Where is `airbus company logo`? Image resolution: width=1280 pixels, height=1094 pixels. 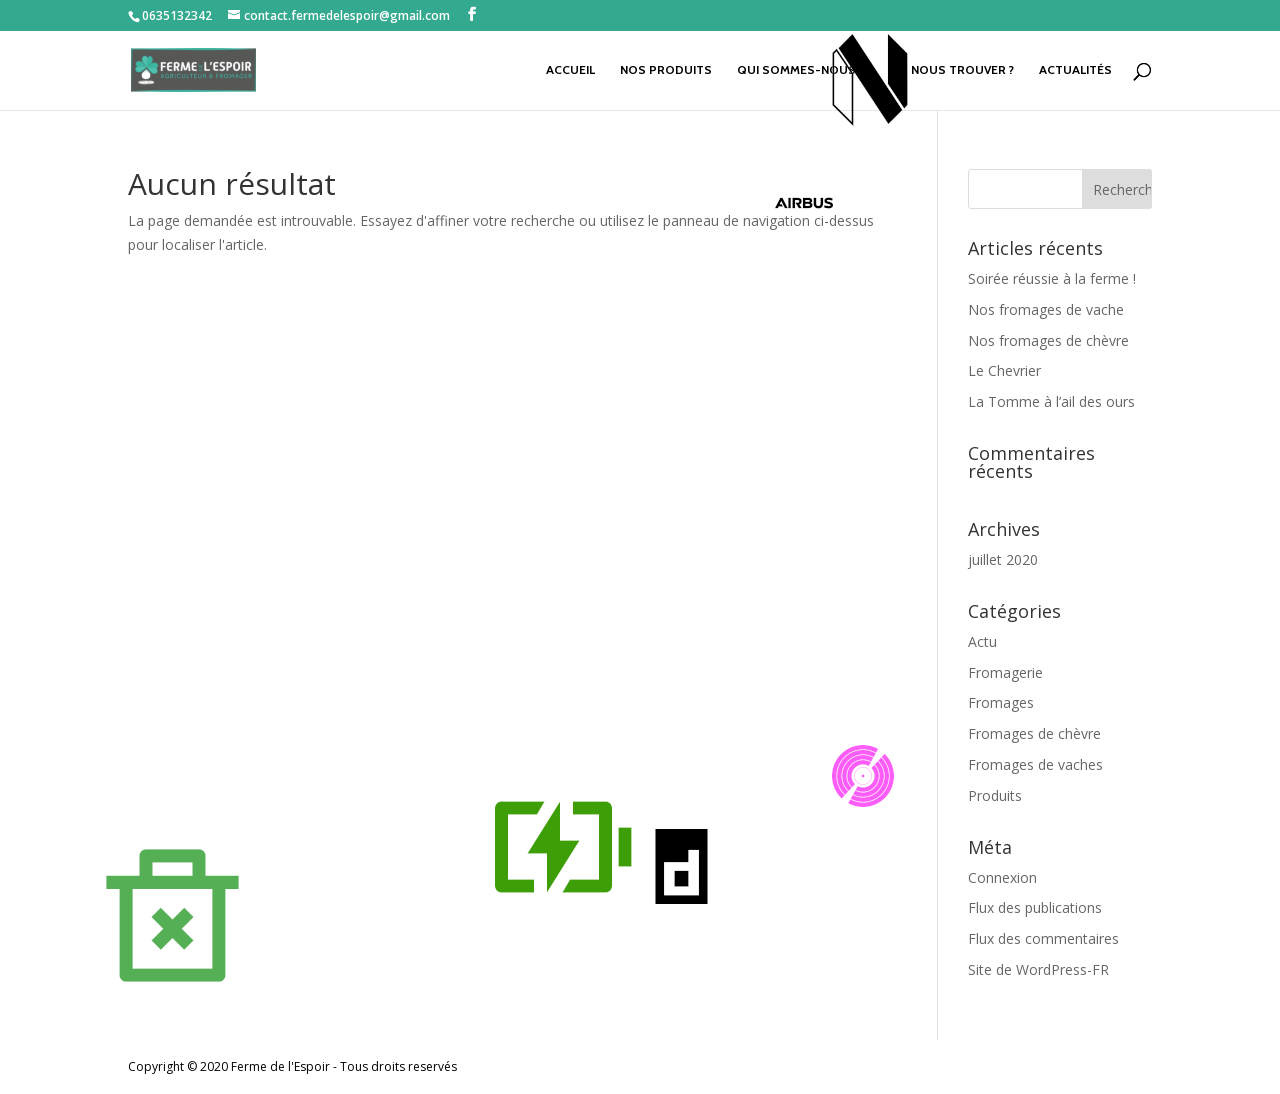 airbus company logo is located at coordinates (804, 203).